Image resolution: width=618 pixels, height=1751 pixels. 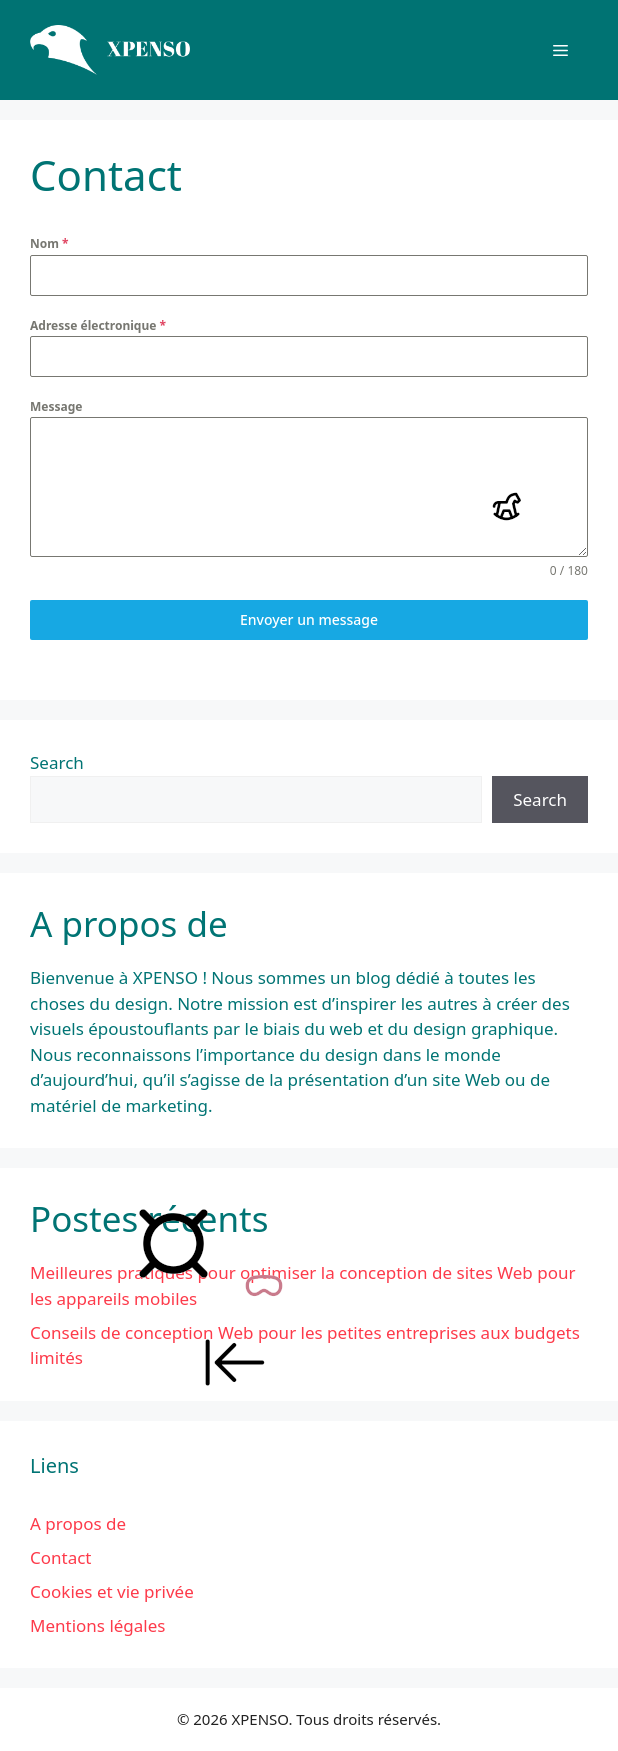 What do you see at coordinates (173, 1243) in the screenshot?
I see `view currency or monetary settings` at bounding box center [173, 1243].